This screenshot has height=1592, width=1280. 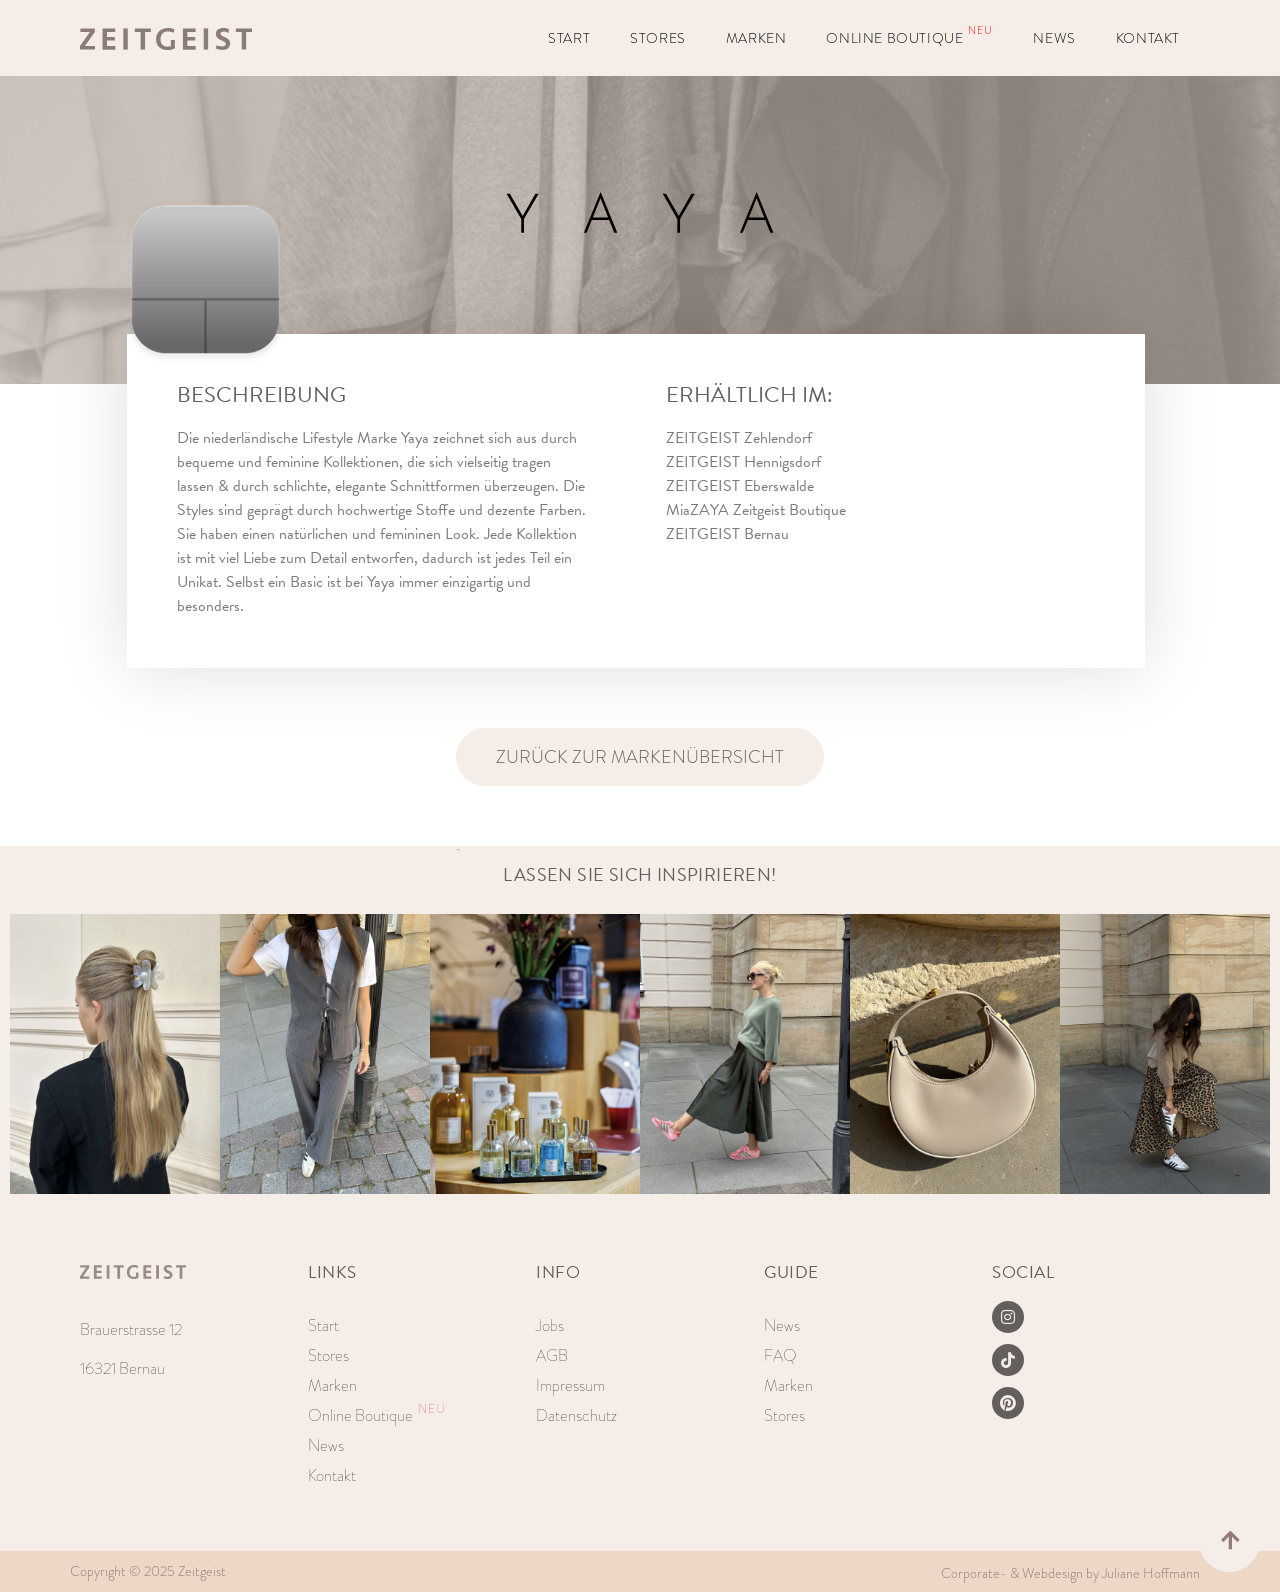 I want to click on open touchpad settings and preferences, so click(x=205, y=279).